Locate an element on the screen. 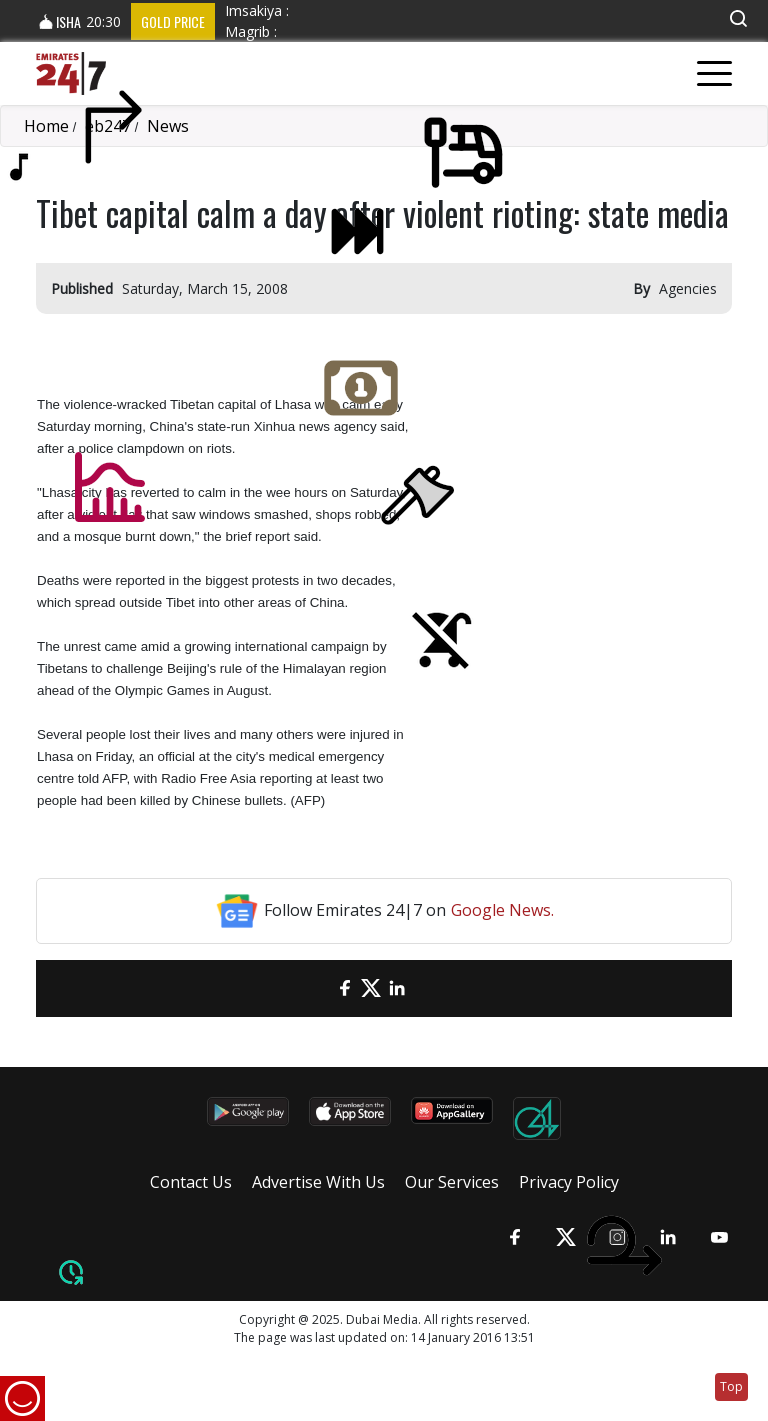 Image resolution: width=768 pixels, height=1421 pixels. view payment or billing information is located at coordinates (361, 388).